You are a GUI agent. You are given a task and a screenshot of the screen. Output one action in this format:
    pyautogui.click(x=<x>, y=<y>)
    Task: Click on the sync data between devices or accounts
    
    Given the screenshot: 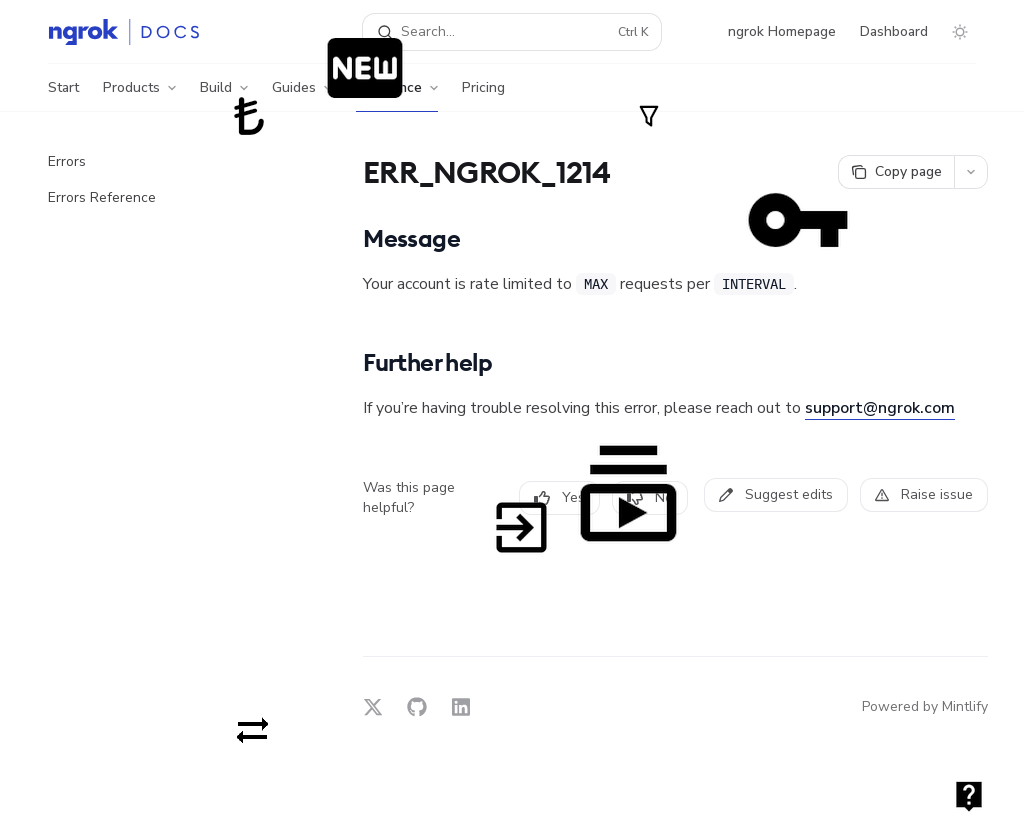 What is the action you would take?
    pyautogui.click(x=252, y=730)
    